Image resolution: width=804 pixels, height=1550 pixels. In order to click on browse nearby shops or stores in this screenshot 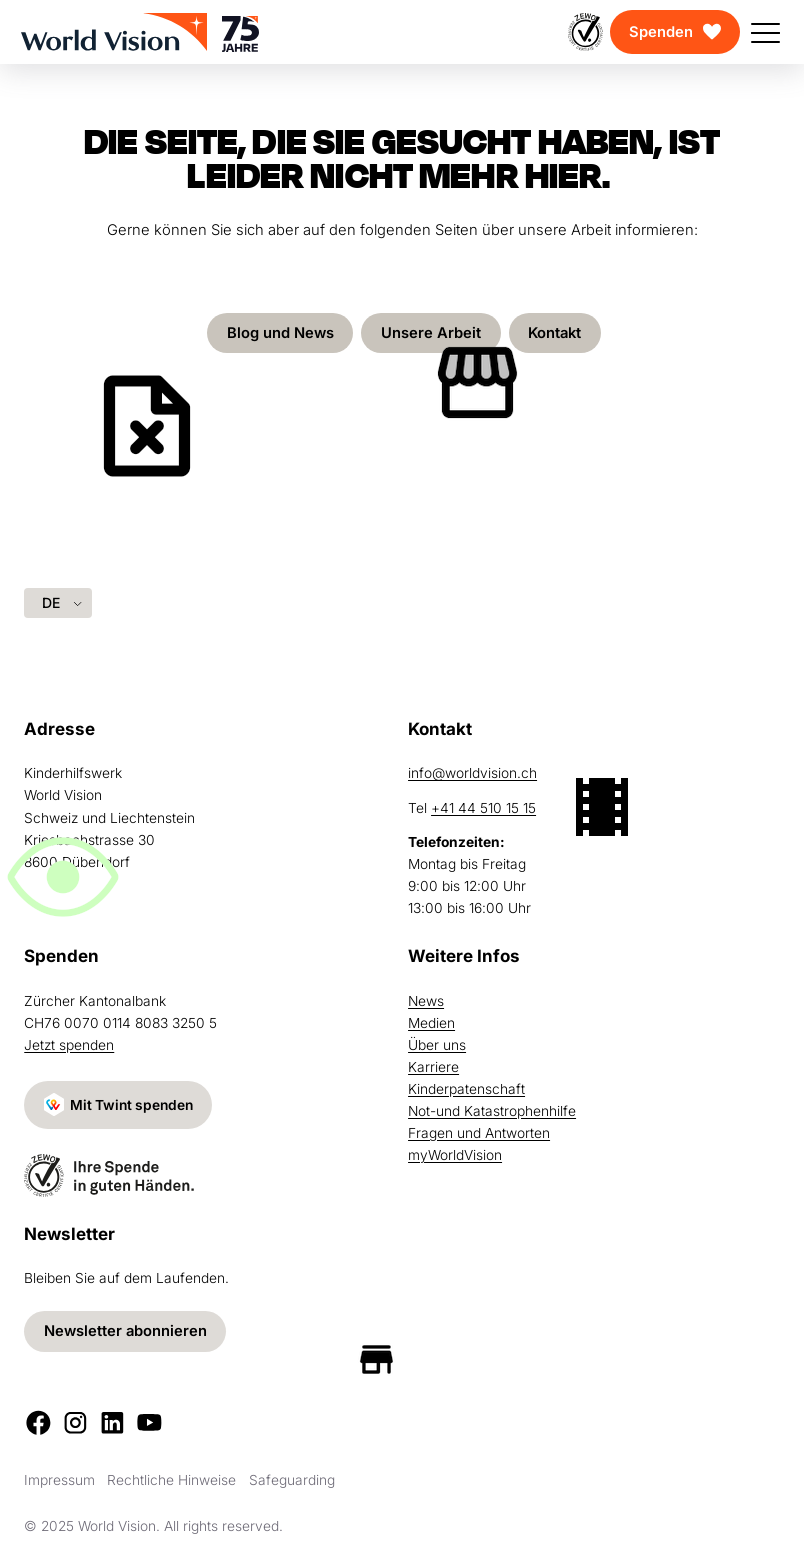, I will do `click(477, 382)`.